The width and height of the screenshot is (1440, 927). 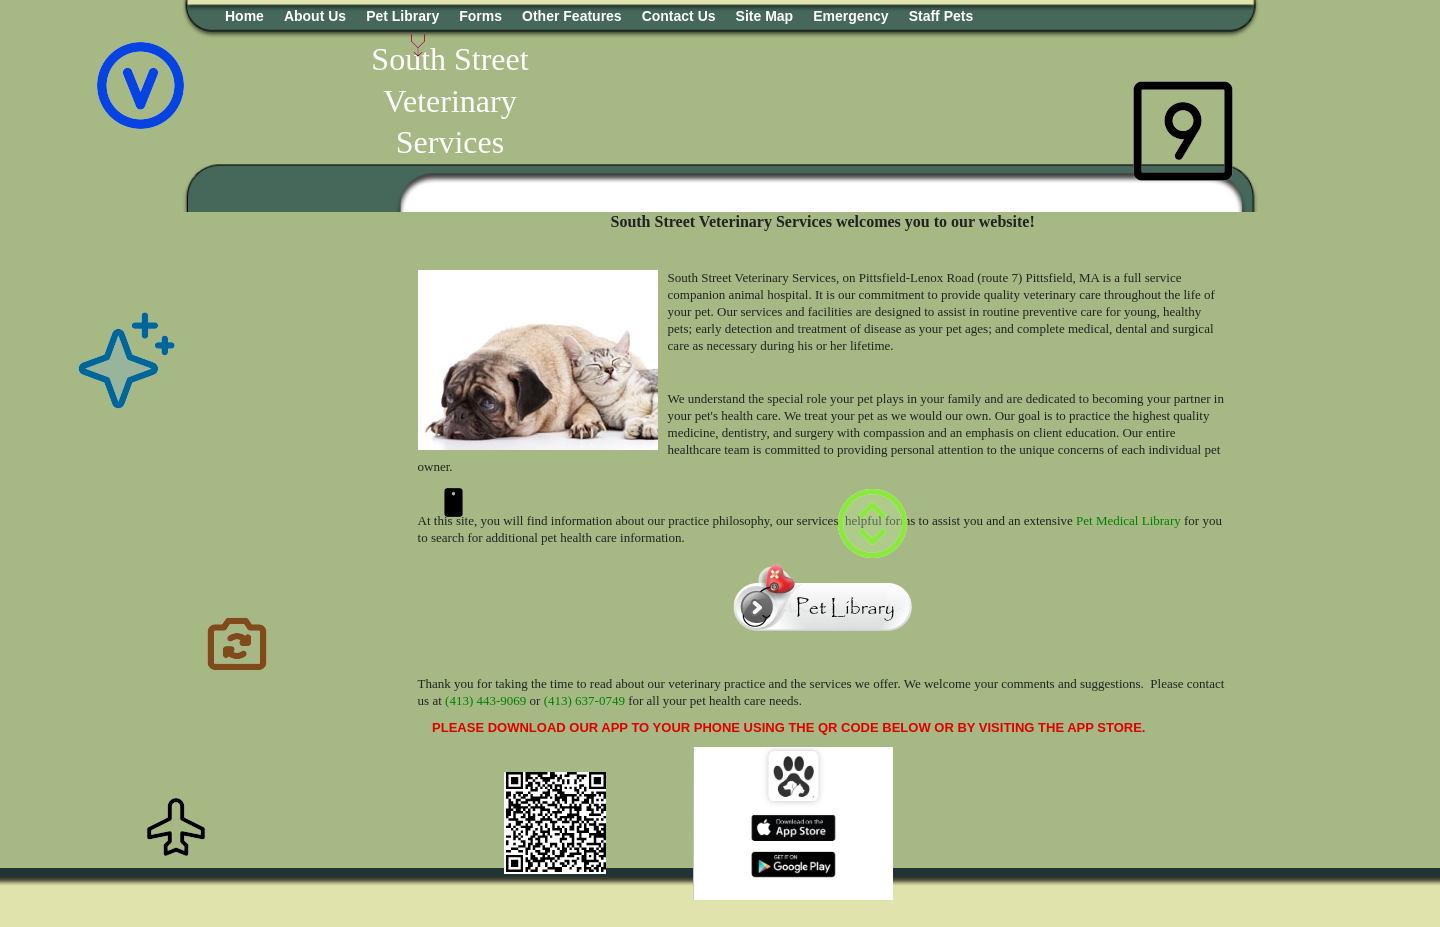 What do you see at coordinates (418, 44) in the screenshot?
I see `merge branches or items together` at bounding box center [418, 44].